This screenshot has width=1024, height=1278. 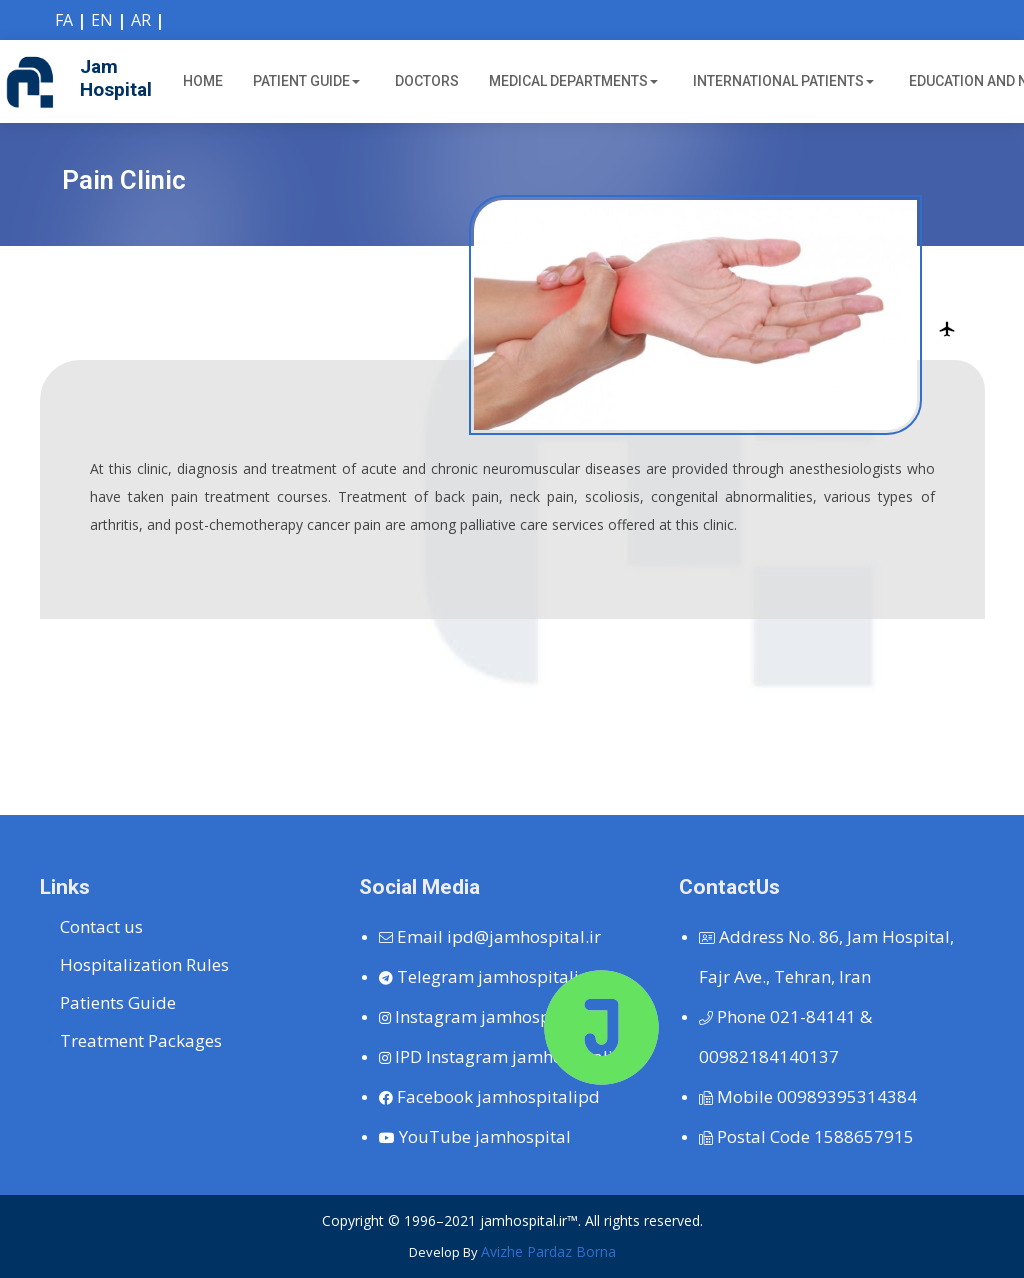 I want to click on enable airplane mode, so click(x=947, y=329).